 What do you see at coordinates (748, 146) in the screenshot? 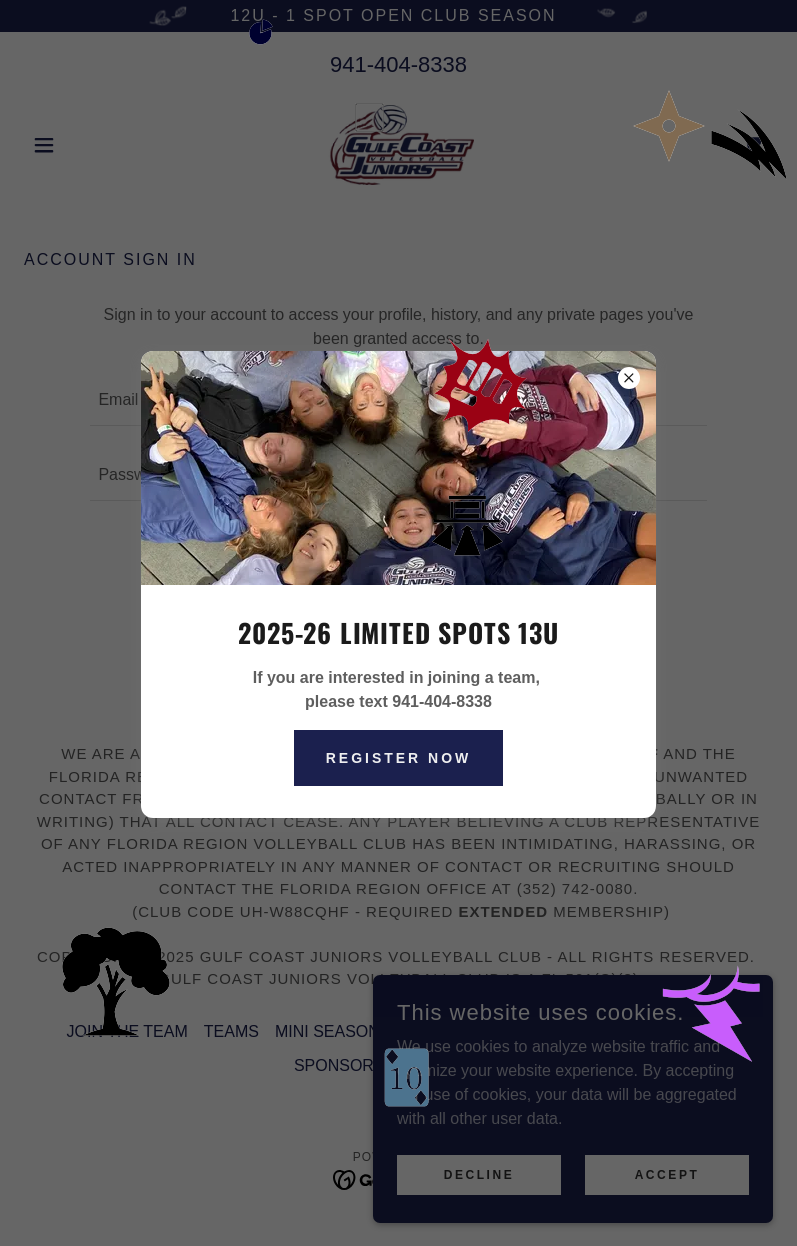
I see `indicates wind or air movement effect` at bounding box center [748, 146].